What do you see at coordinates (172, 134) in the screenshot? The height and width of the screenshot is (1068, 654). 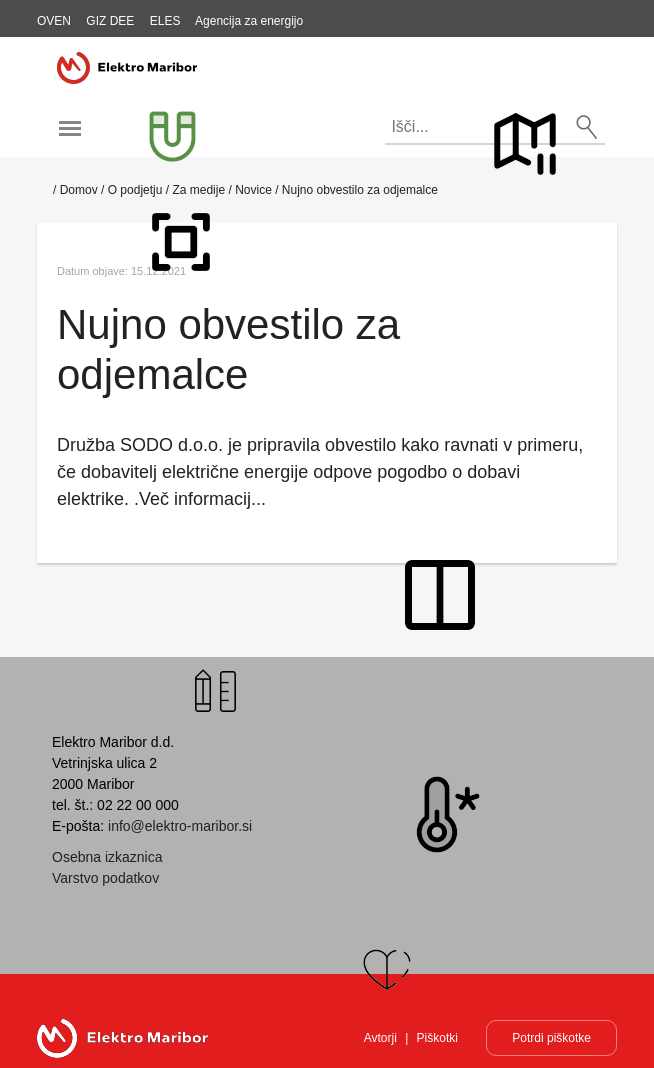 I see `activate magnetic snap or alignment tool` at bounding box center [172, 134].